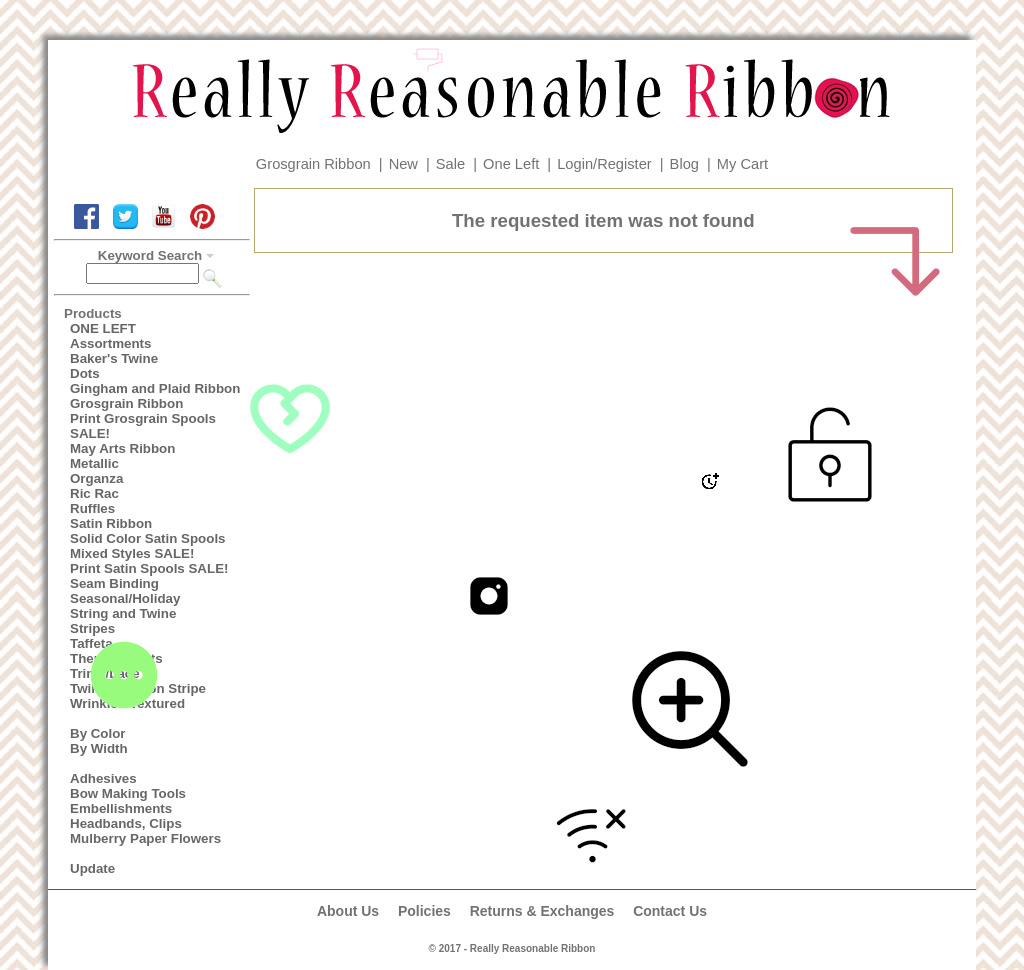 This screenshot has width=1024, height=970. Describe the element at coordinates (895, 258) in the screenshot. I see `move item right then down` at that location.